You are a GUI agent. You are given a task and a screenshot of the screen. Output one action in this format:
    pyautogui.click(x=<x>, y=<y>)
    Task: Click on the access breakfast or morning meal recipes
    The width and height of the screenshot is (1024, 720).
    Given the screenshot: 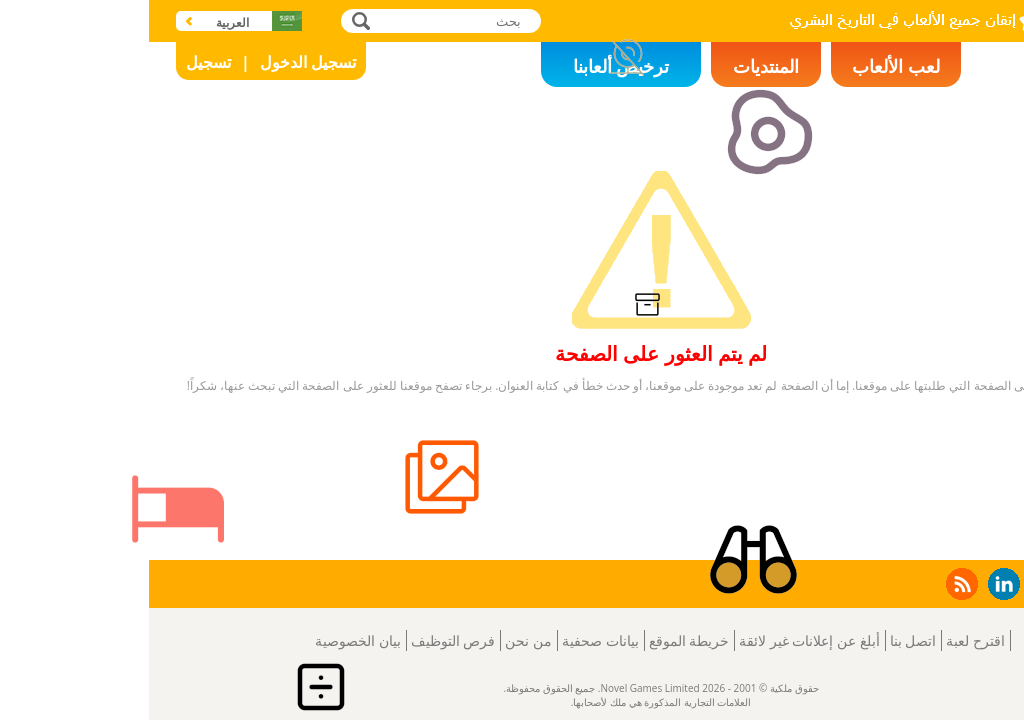 What is the action you would take?
    pyautogui.click(x=770, y=132)
    